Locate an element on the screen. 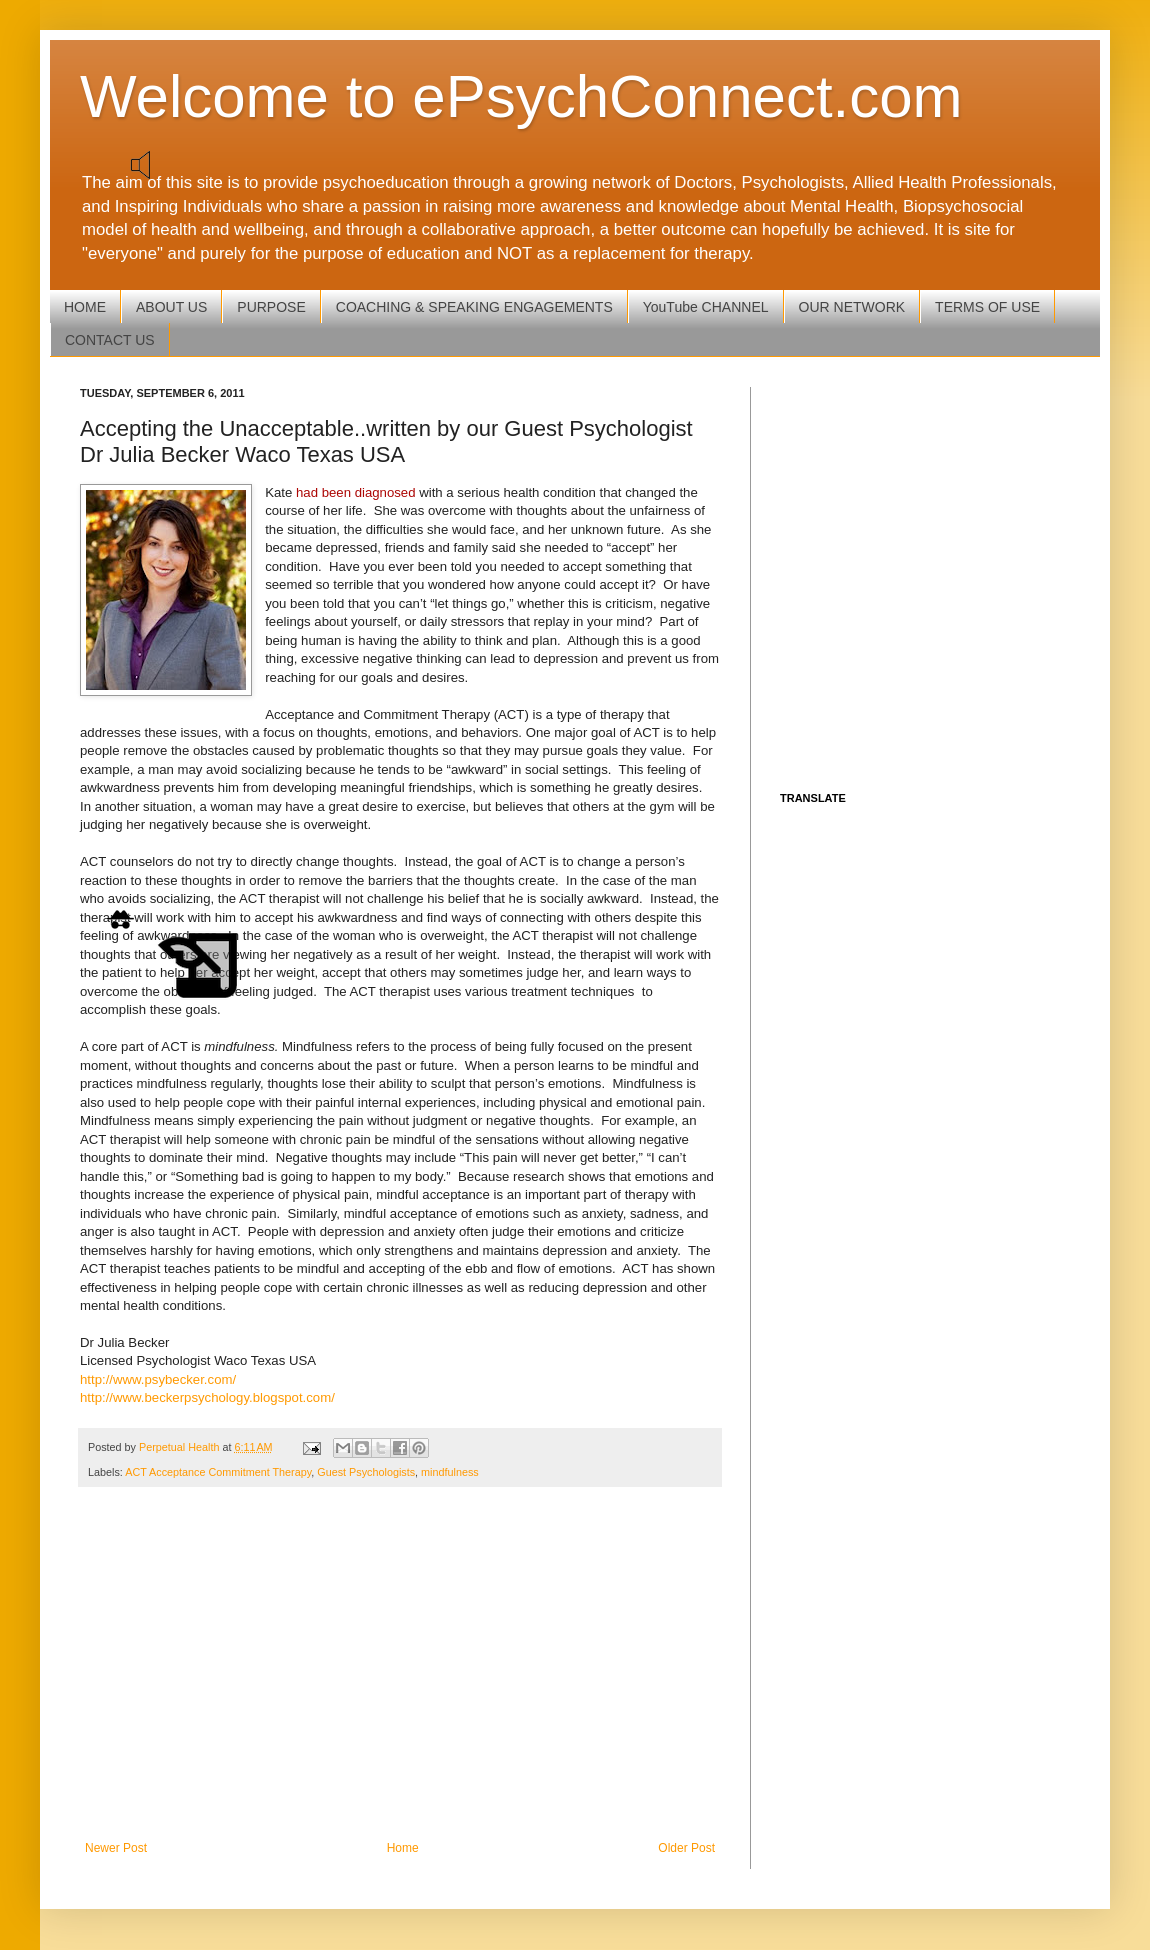 This screenshot has height=1950, width=1150. speaker with no audio output is located at coordinates (146, 165).